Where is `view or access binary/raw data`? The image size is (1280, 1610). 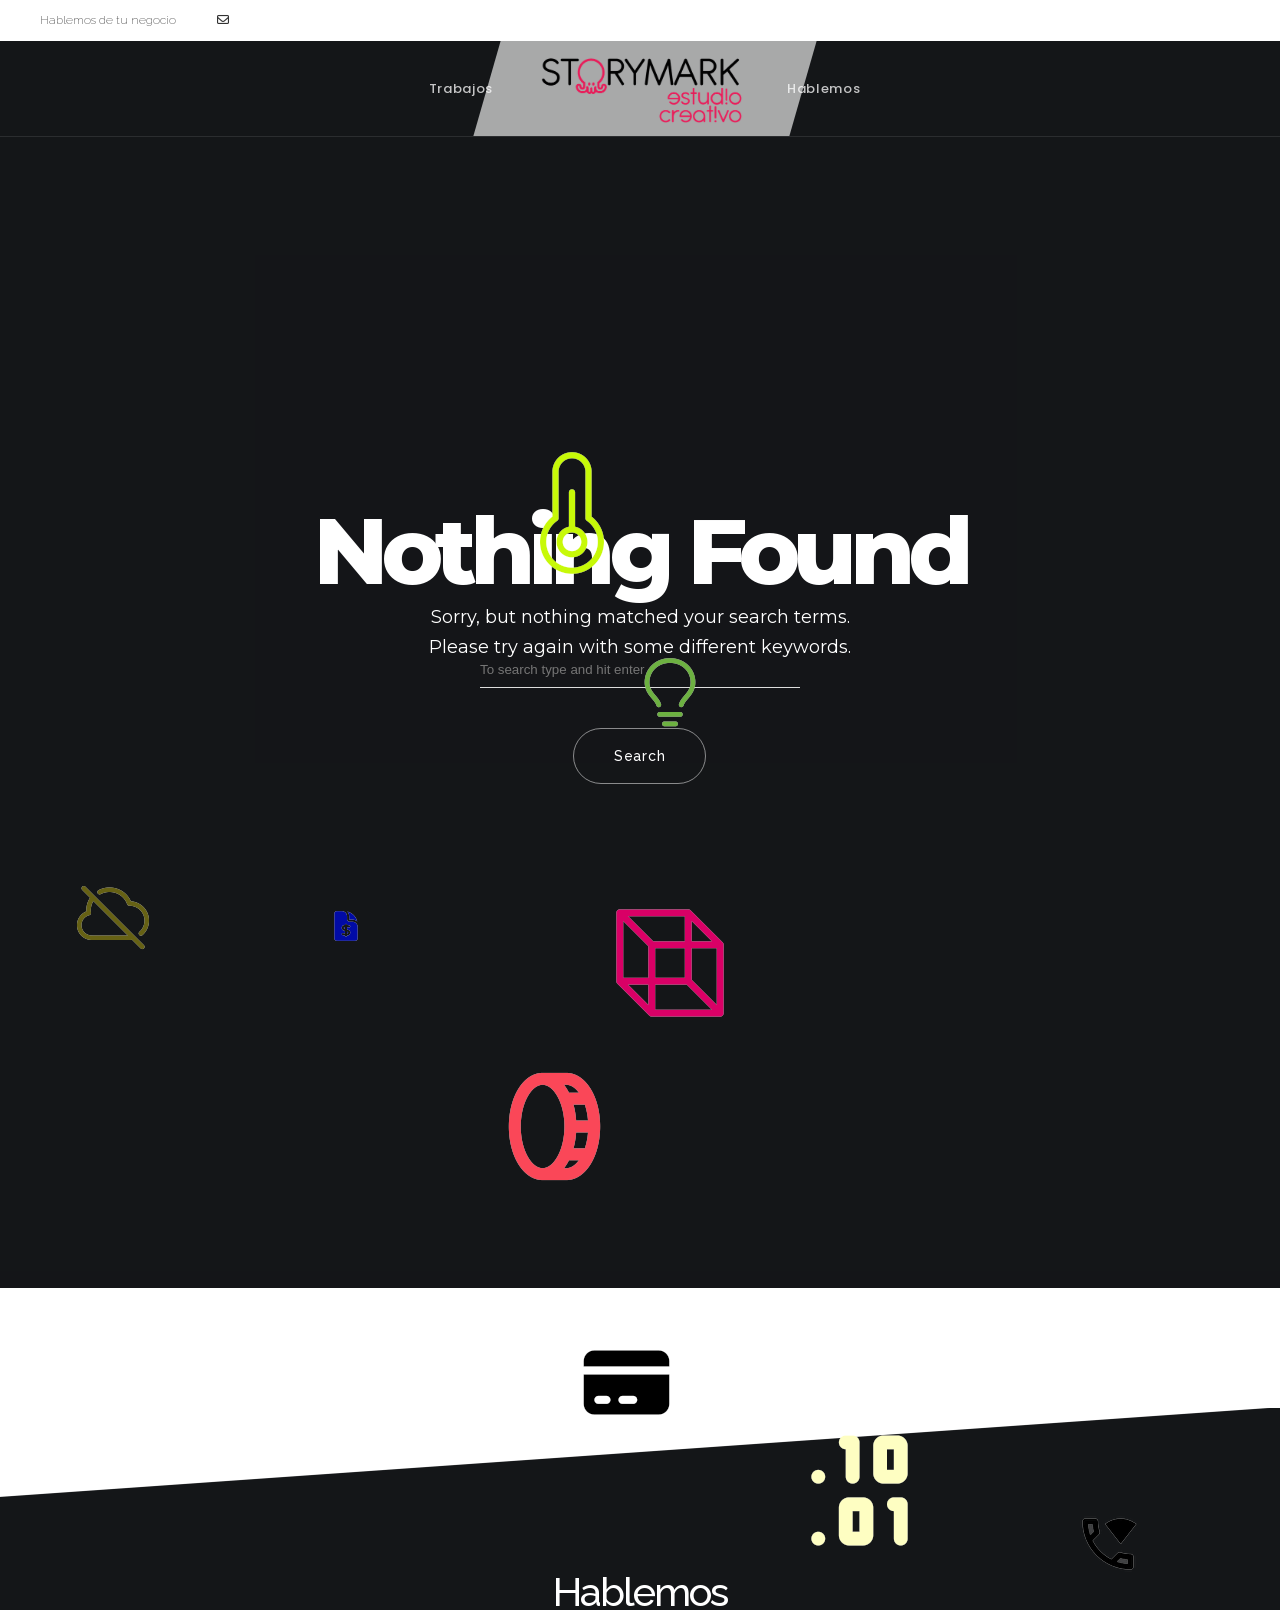
view or access binary/raw data is located at coordinates (859, 1490).